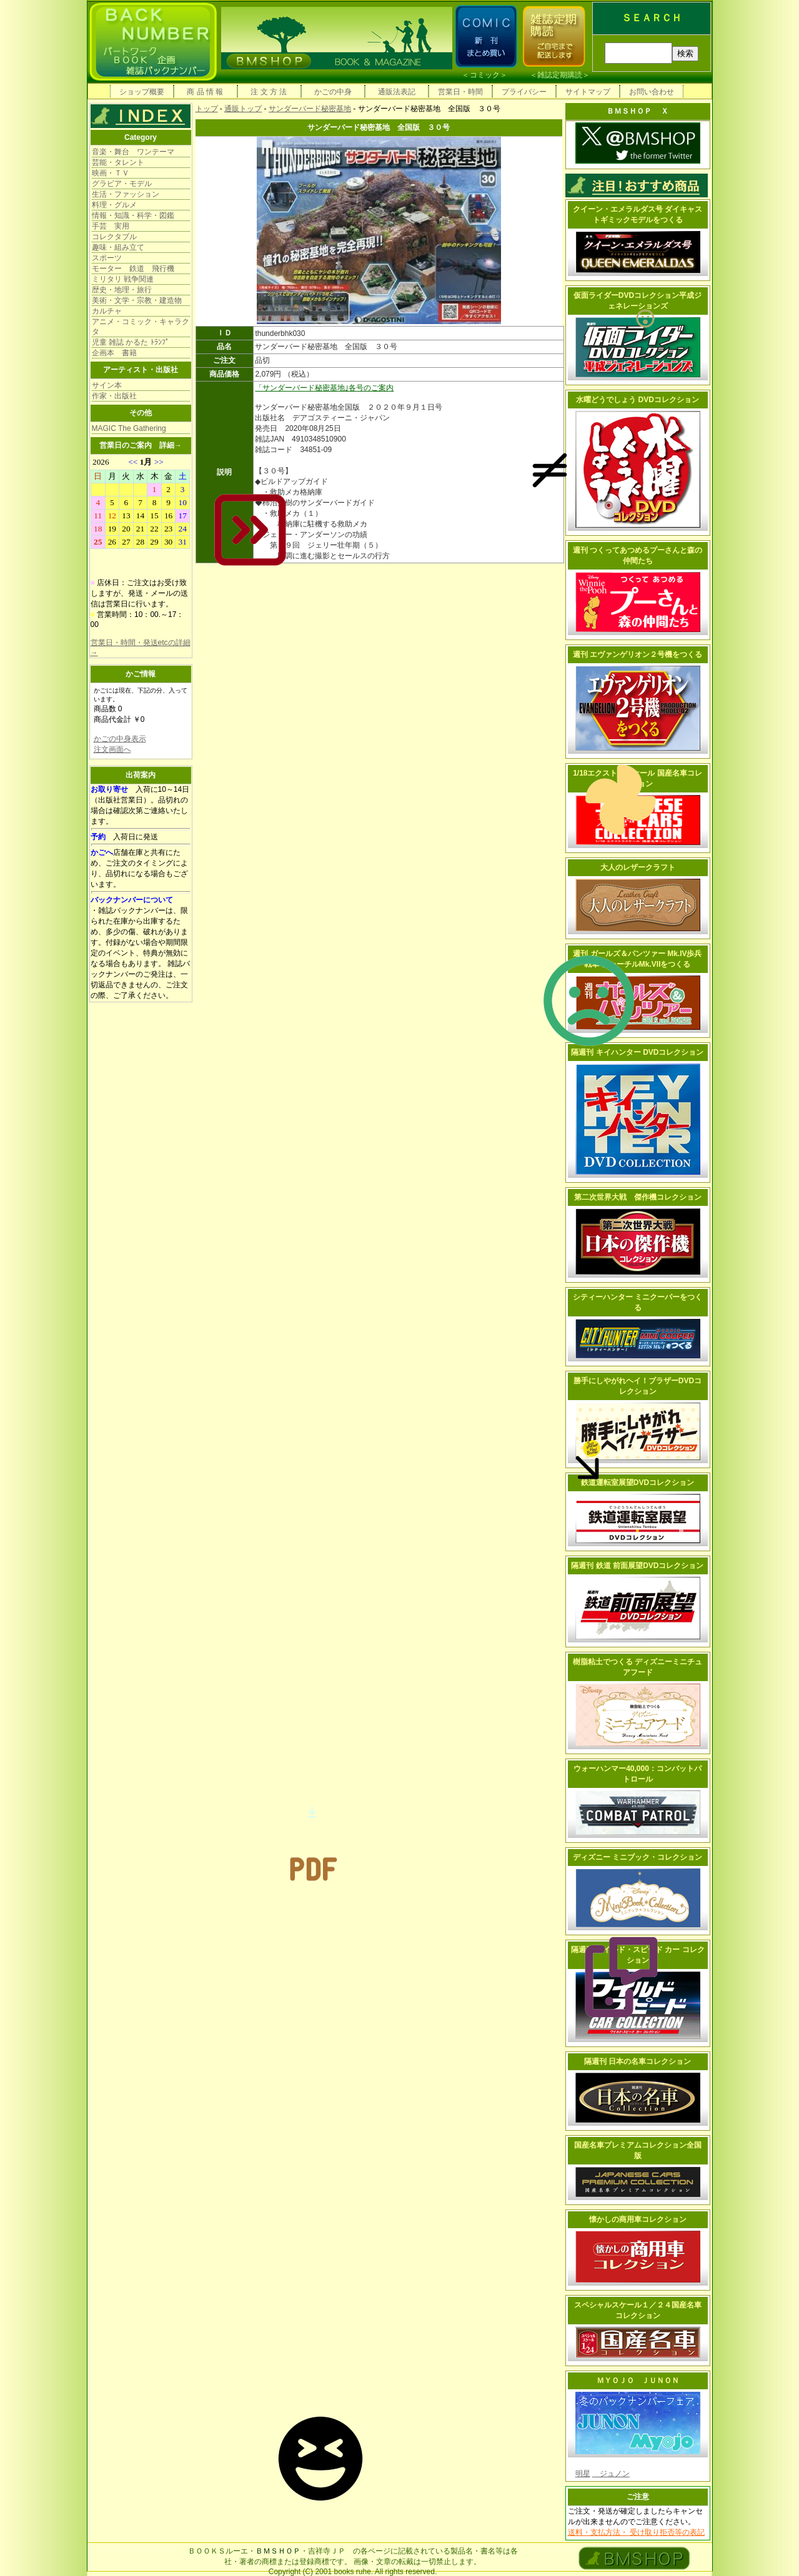 This screenshot has width=799, height=2576. What do you see at coordinates (550, 470) in the screenshot?
I see `indicates values are not equal` at bounding box center [550, 470].